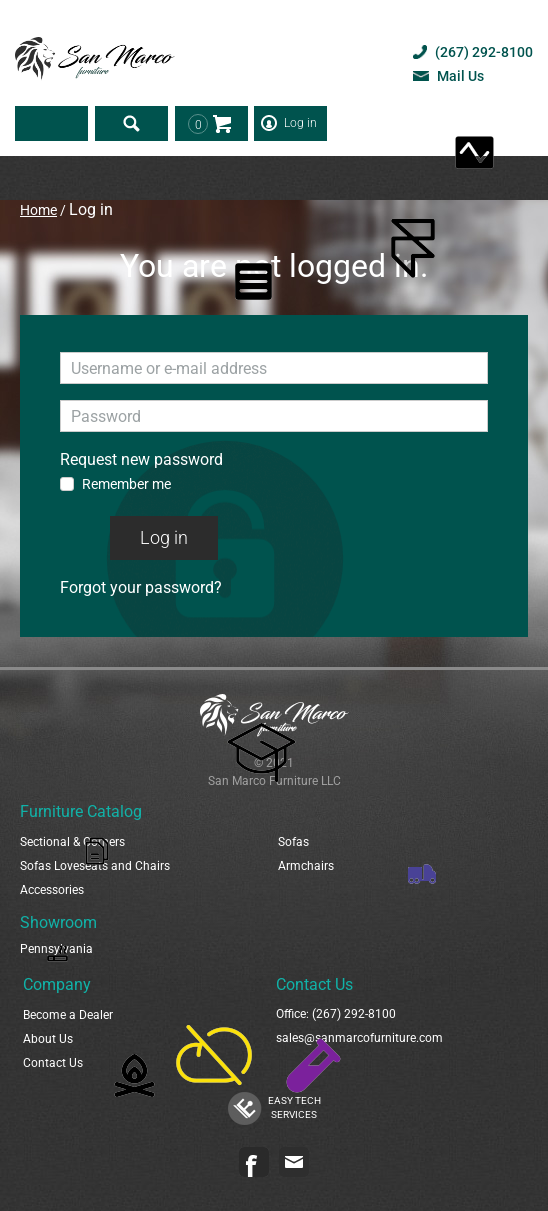 The image size is (548, 1211). I want to click on track shipment or delivery status, so click(422, 874).